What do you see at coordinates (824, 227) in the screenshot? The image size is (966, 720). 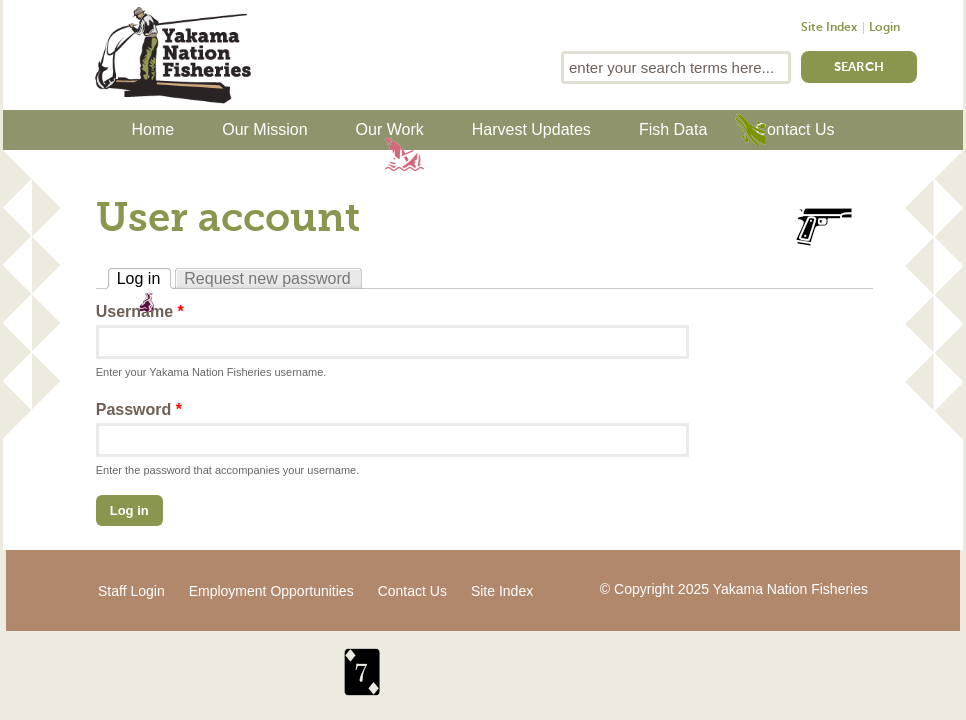 I see `select handgun weapon in game inventory` at bounding box center [824, 227].